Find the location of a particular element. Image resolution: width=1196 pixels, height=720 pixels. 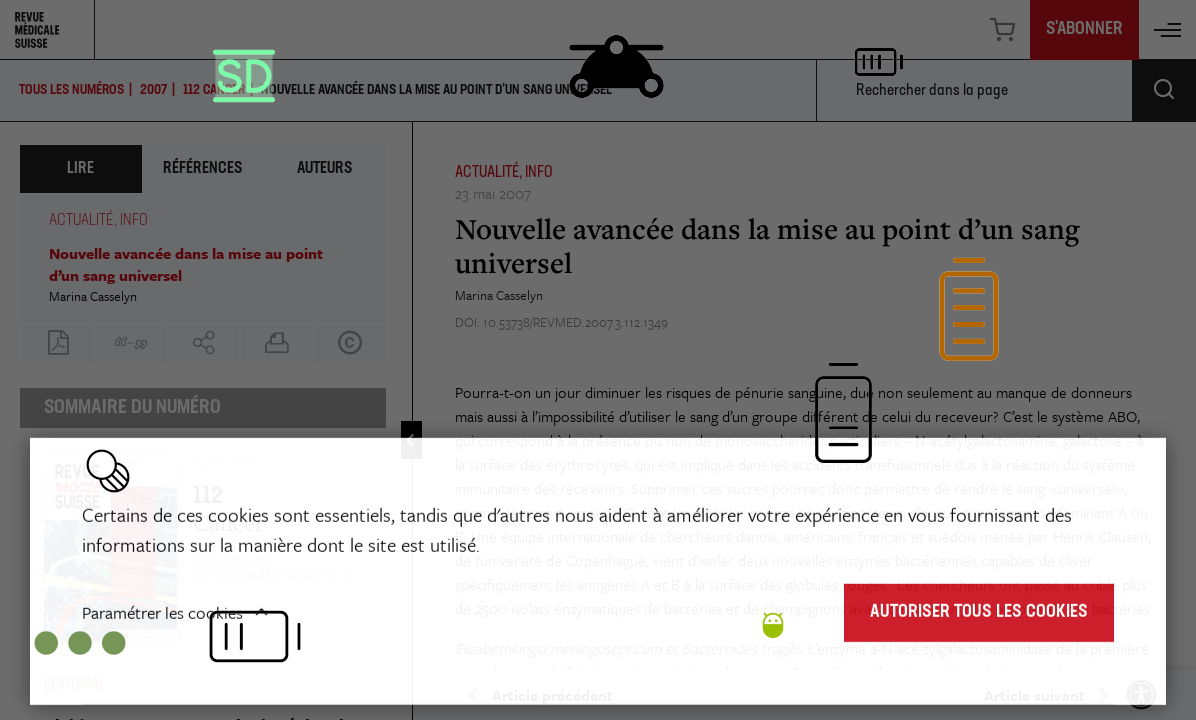

indicates high battery level is located at coordinates (878, 62).